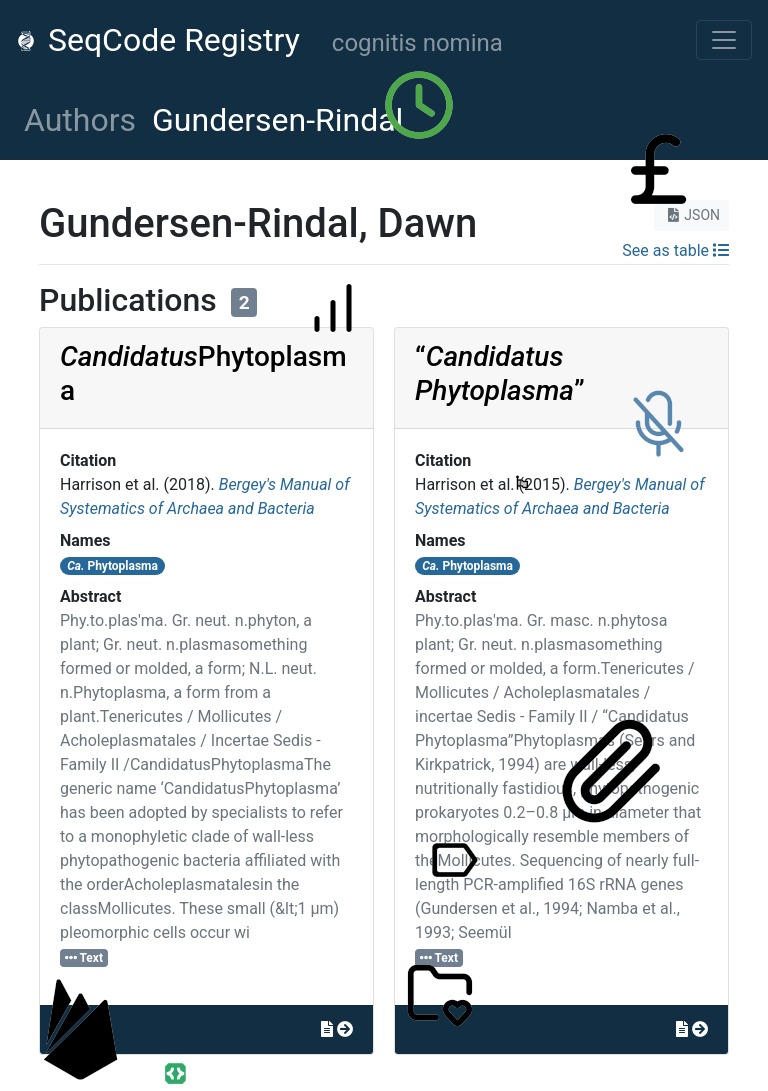 The height and width of the screenshot is (1091, 768). Describe the element at coordinates (454, 860) in the screenshot. I see `add a label or tag to an item` at that location.